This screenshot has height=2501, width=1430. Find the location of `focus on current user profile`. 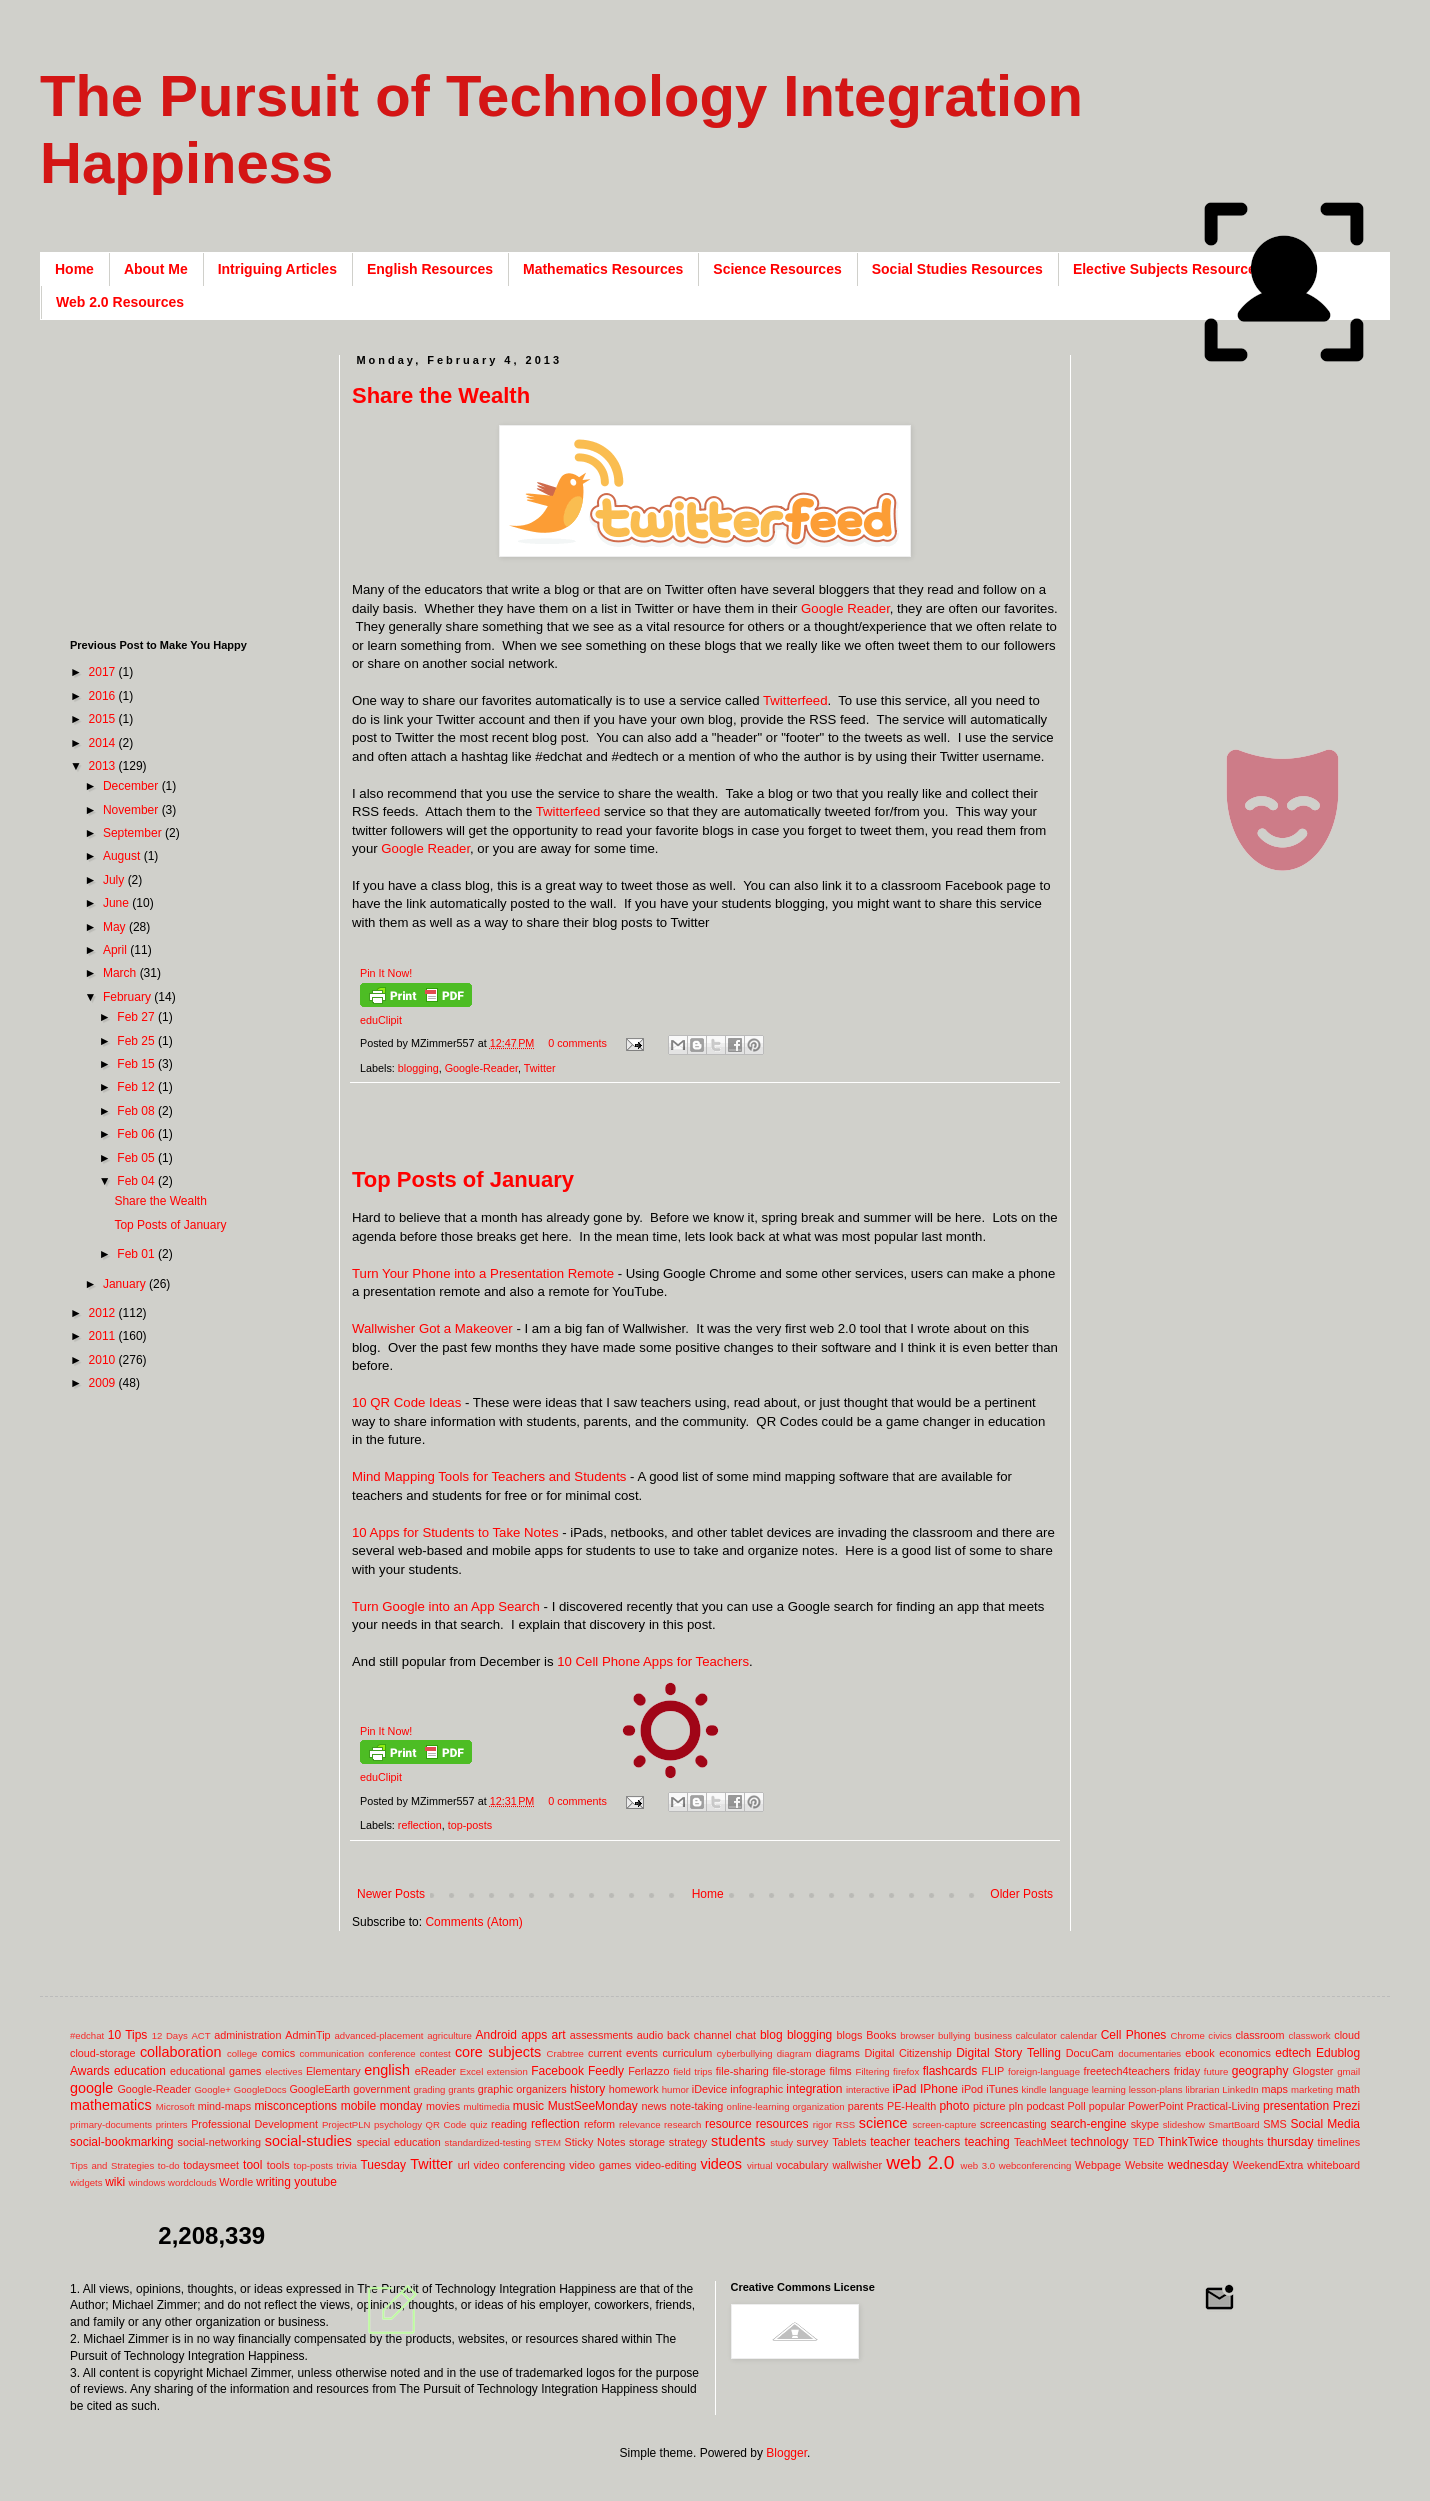

focus on current user profile is located at coordinates (1284, 282).